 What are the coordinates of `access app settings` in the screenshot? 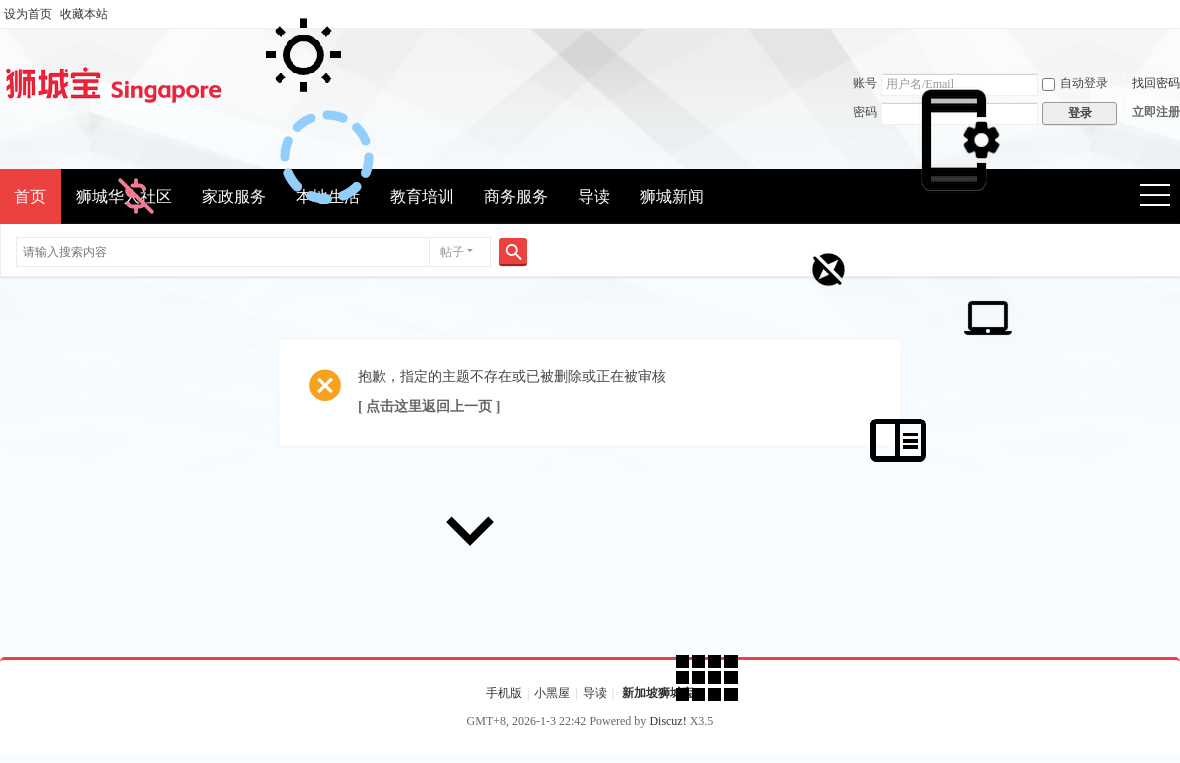 It's located at (954, 140).